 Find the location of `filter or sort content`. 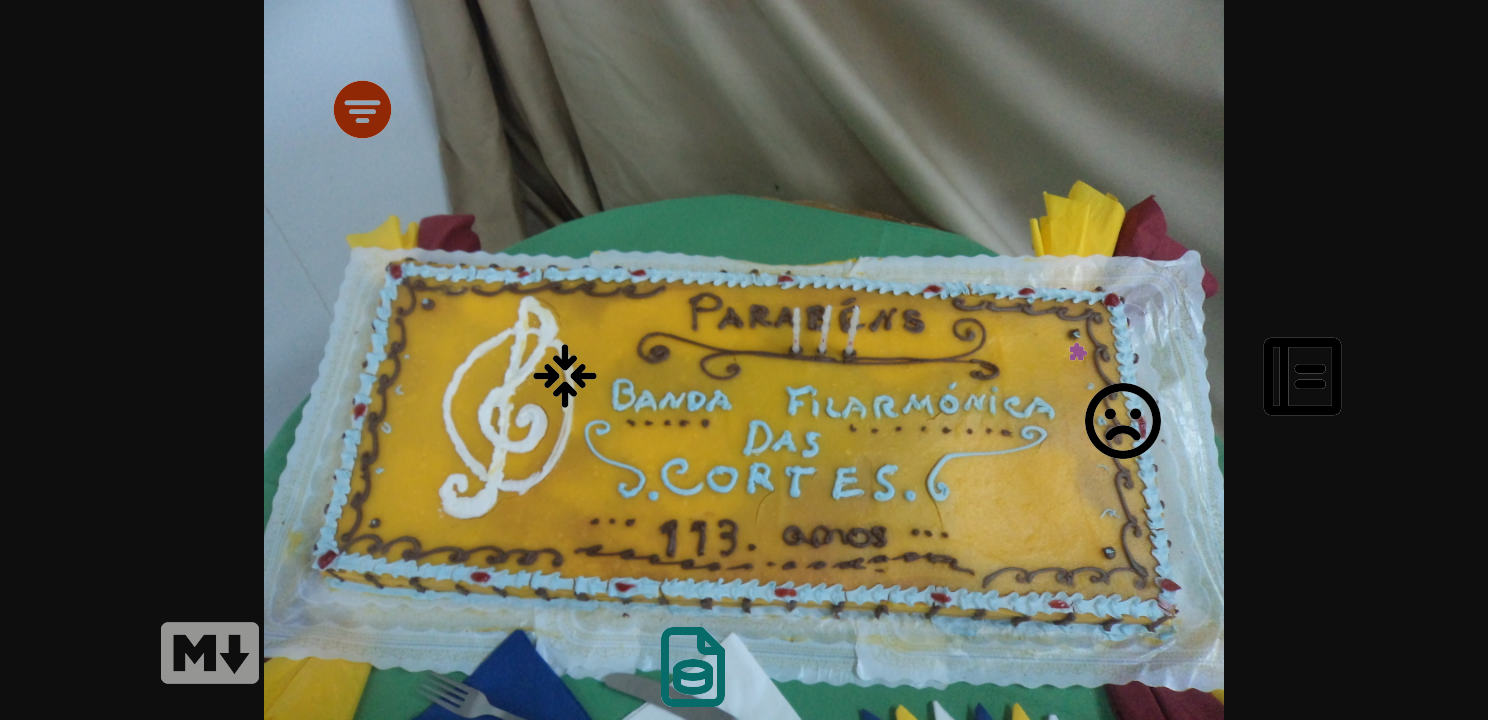

filter or sort content is located at coordinates (362, 109).